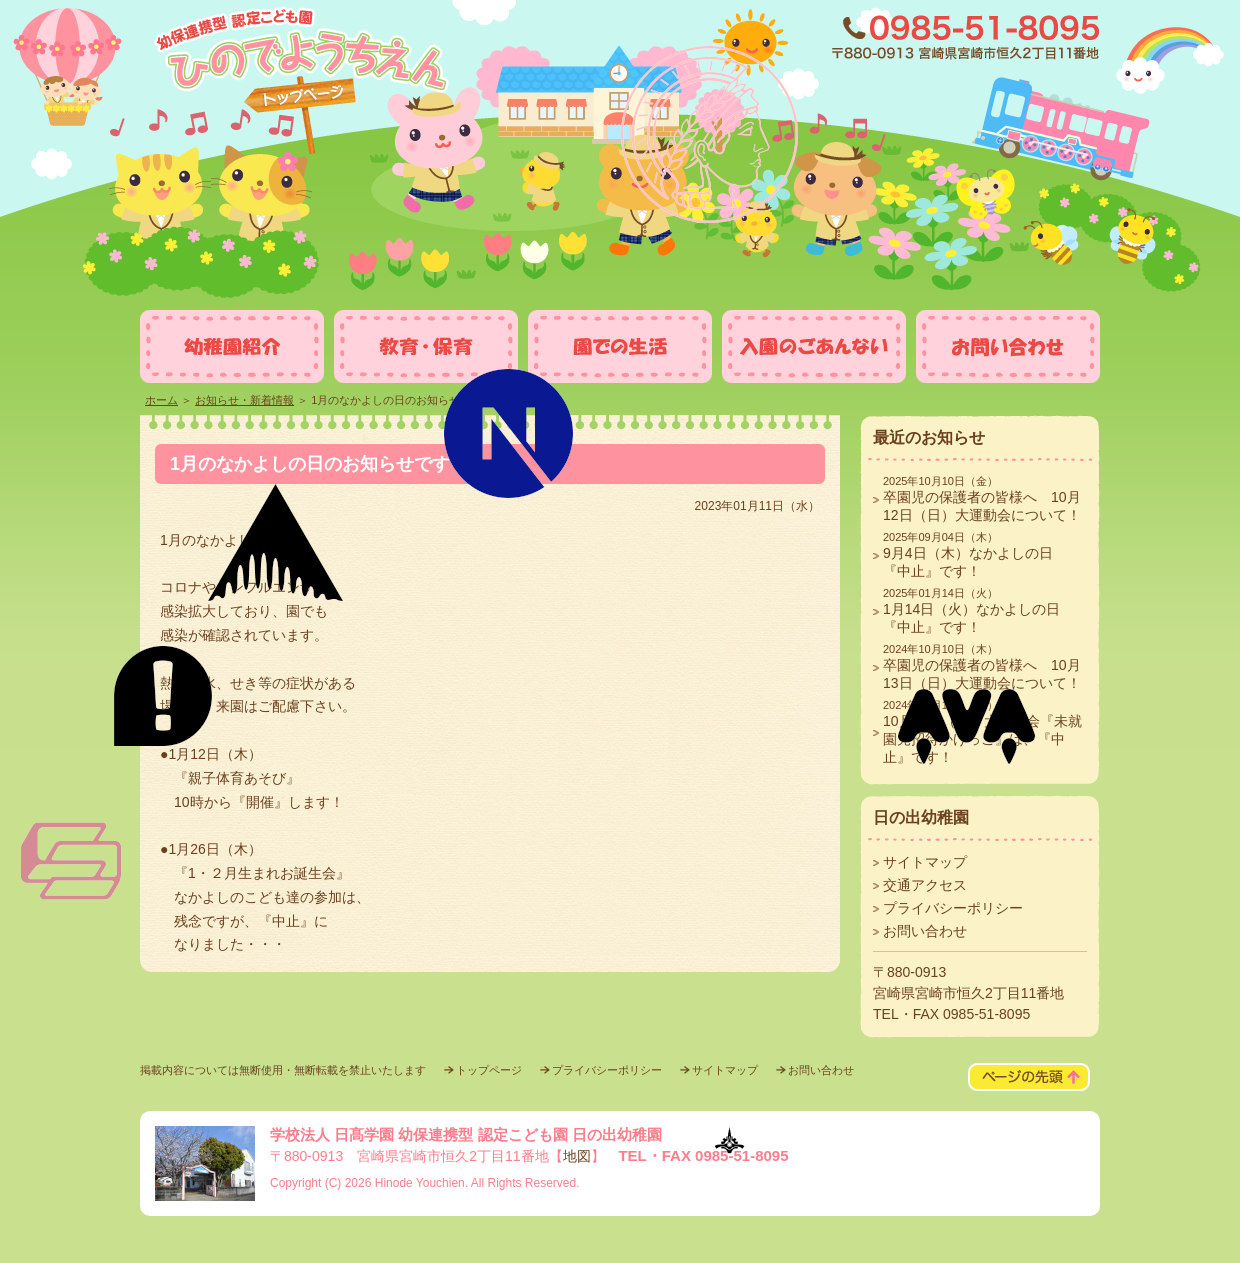 The height and width of the screenshot is (1263, 1240). What do you see at coordinates (508, 433) in the screenshot?
I see `Next.js framework logo` at bounding box center [508, 433].